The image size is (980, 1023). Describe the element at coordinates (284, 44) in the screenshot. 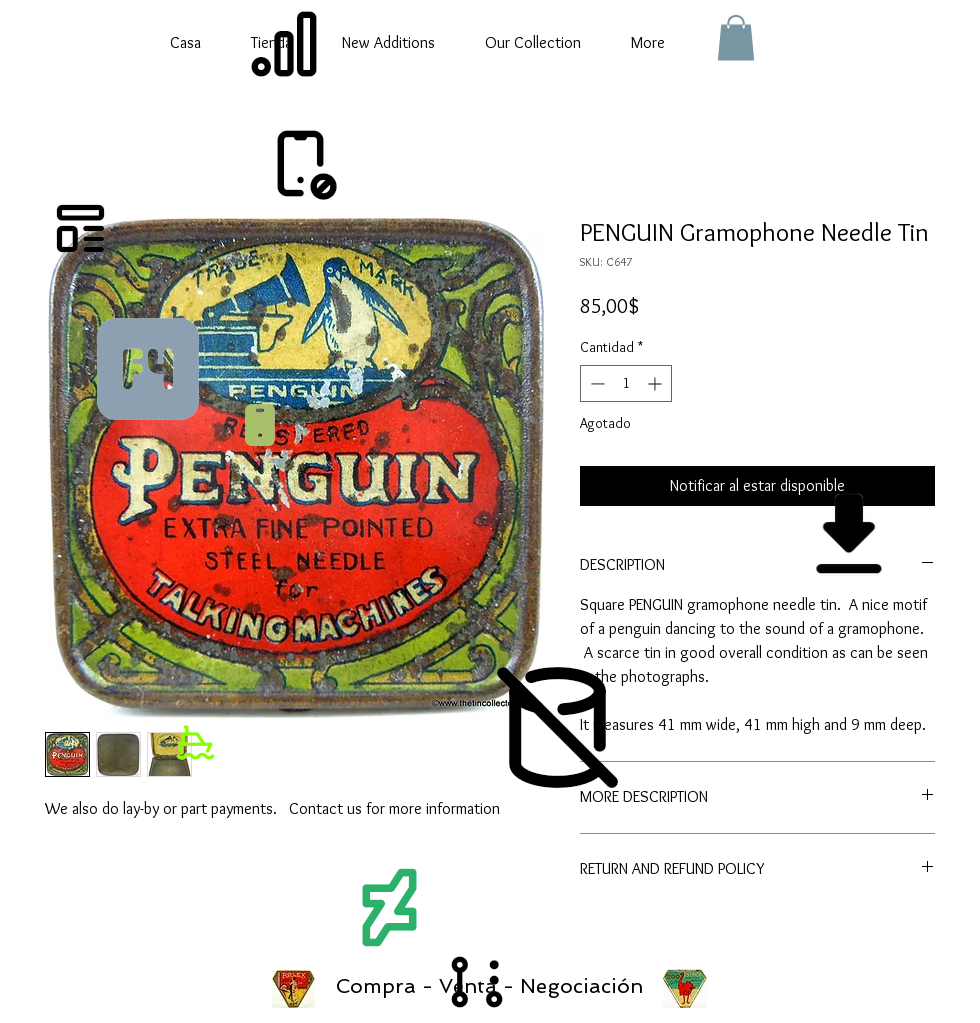

I see `open Google Analytics dashboard` at that location.